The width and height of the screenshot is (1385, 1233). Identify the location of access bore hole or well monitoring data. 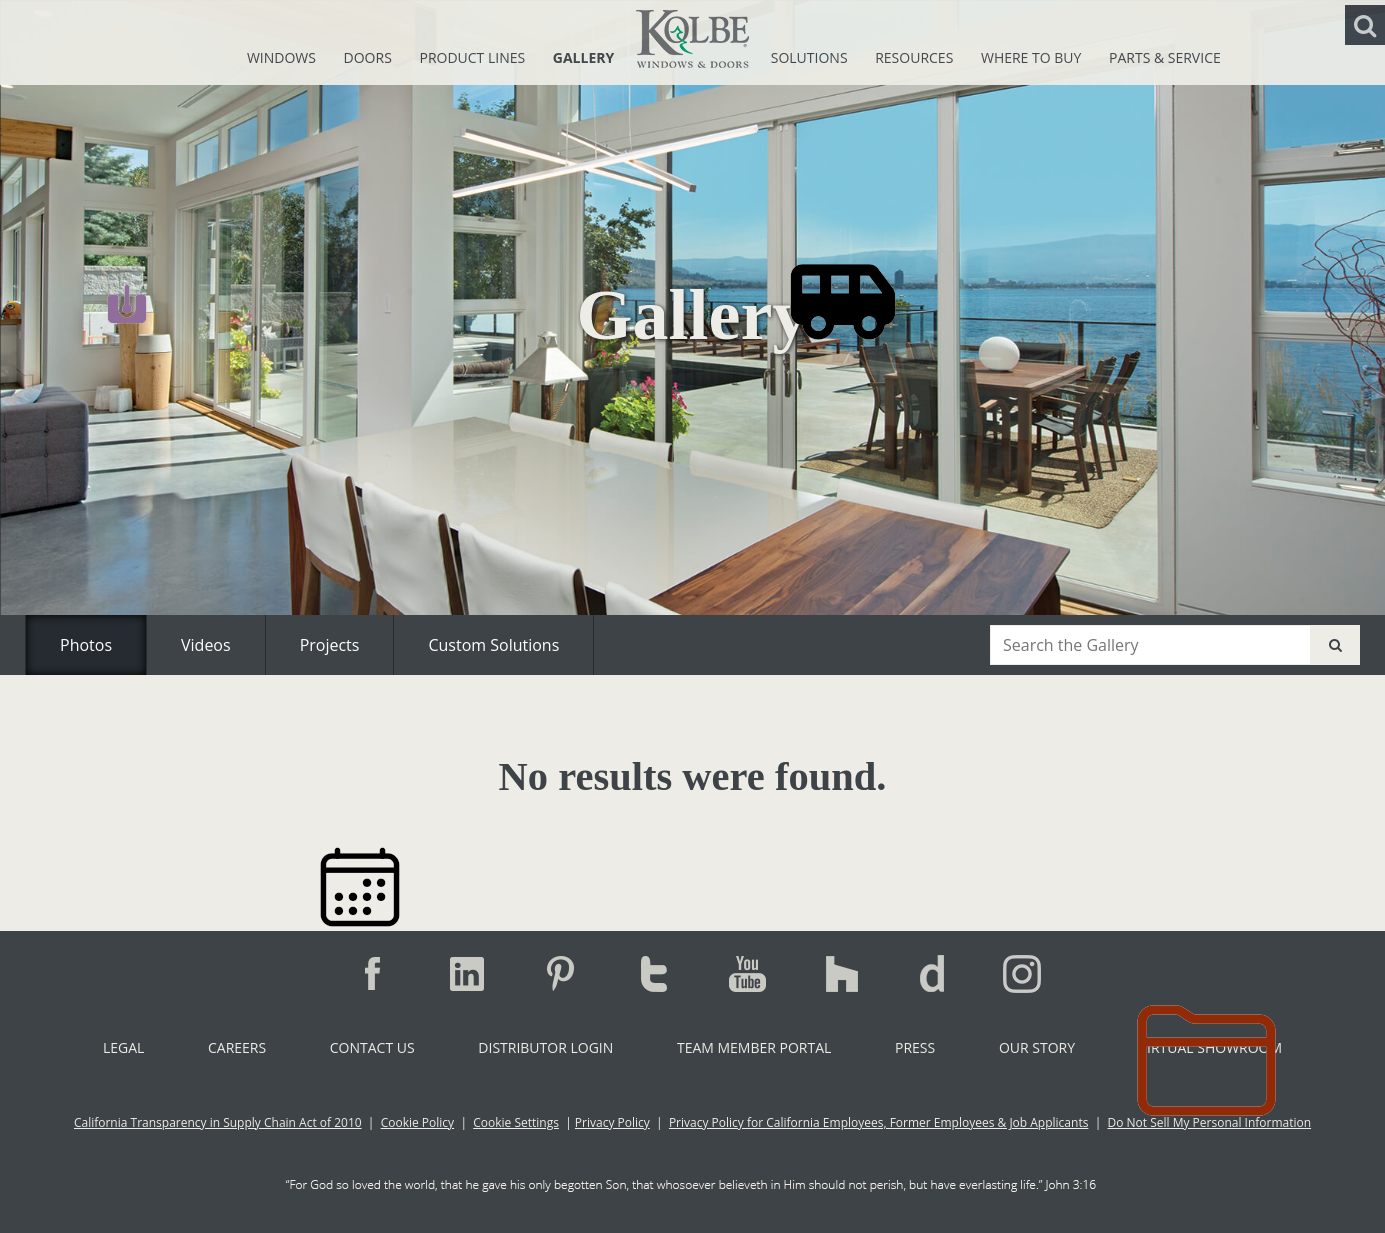
(127, 304).